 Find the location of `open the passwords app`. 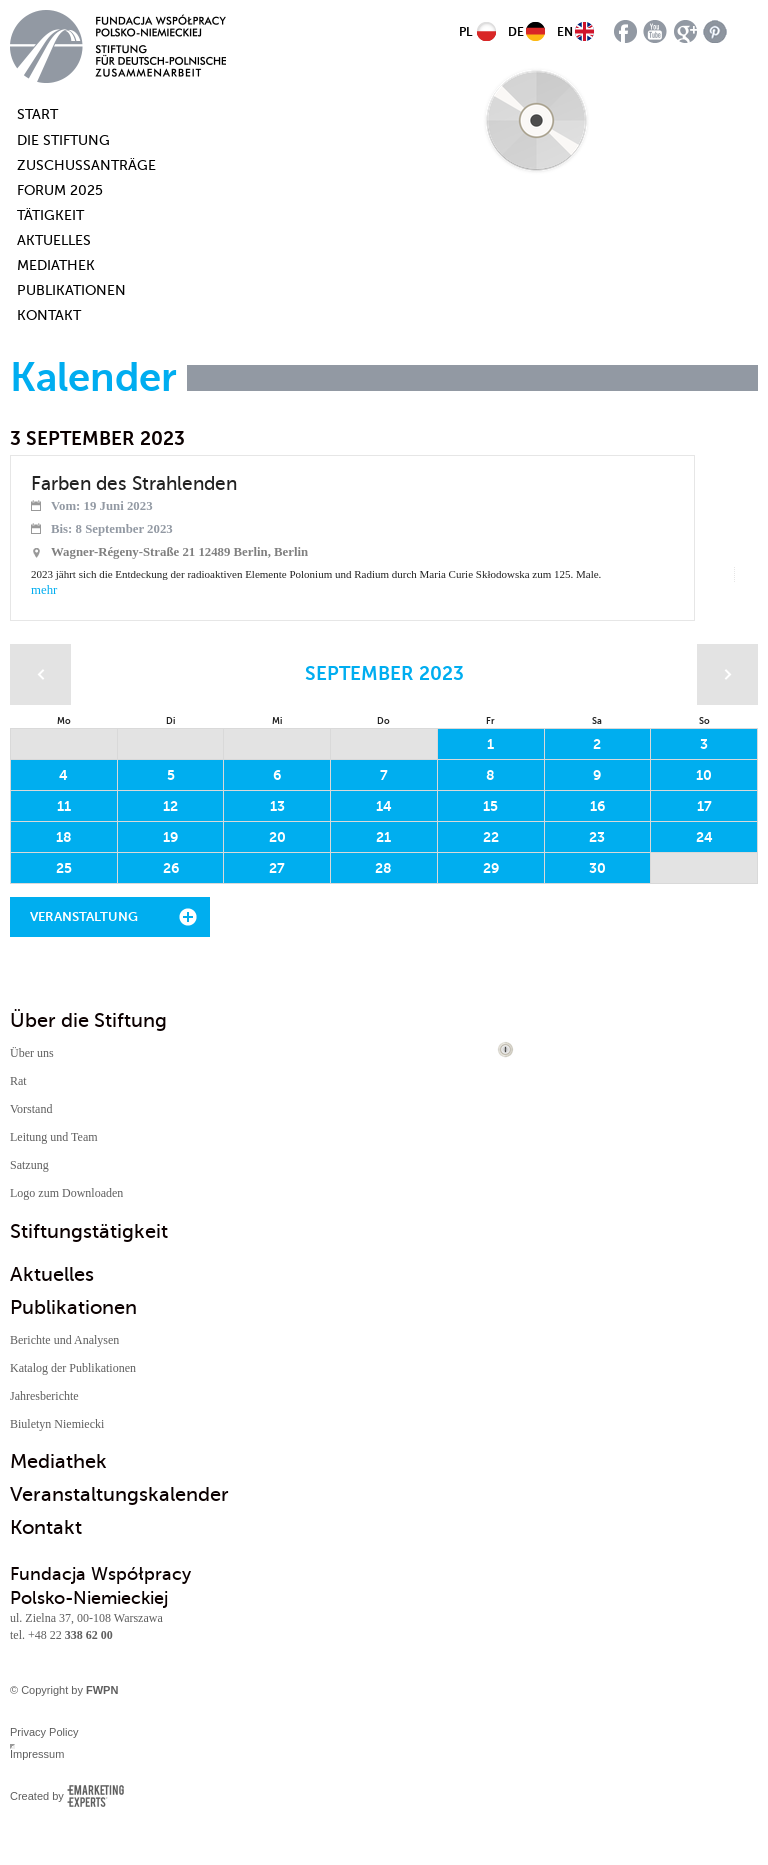

open the passwords app is located at coordinates (505, 1049).